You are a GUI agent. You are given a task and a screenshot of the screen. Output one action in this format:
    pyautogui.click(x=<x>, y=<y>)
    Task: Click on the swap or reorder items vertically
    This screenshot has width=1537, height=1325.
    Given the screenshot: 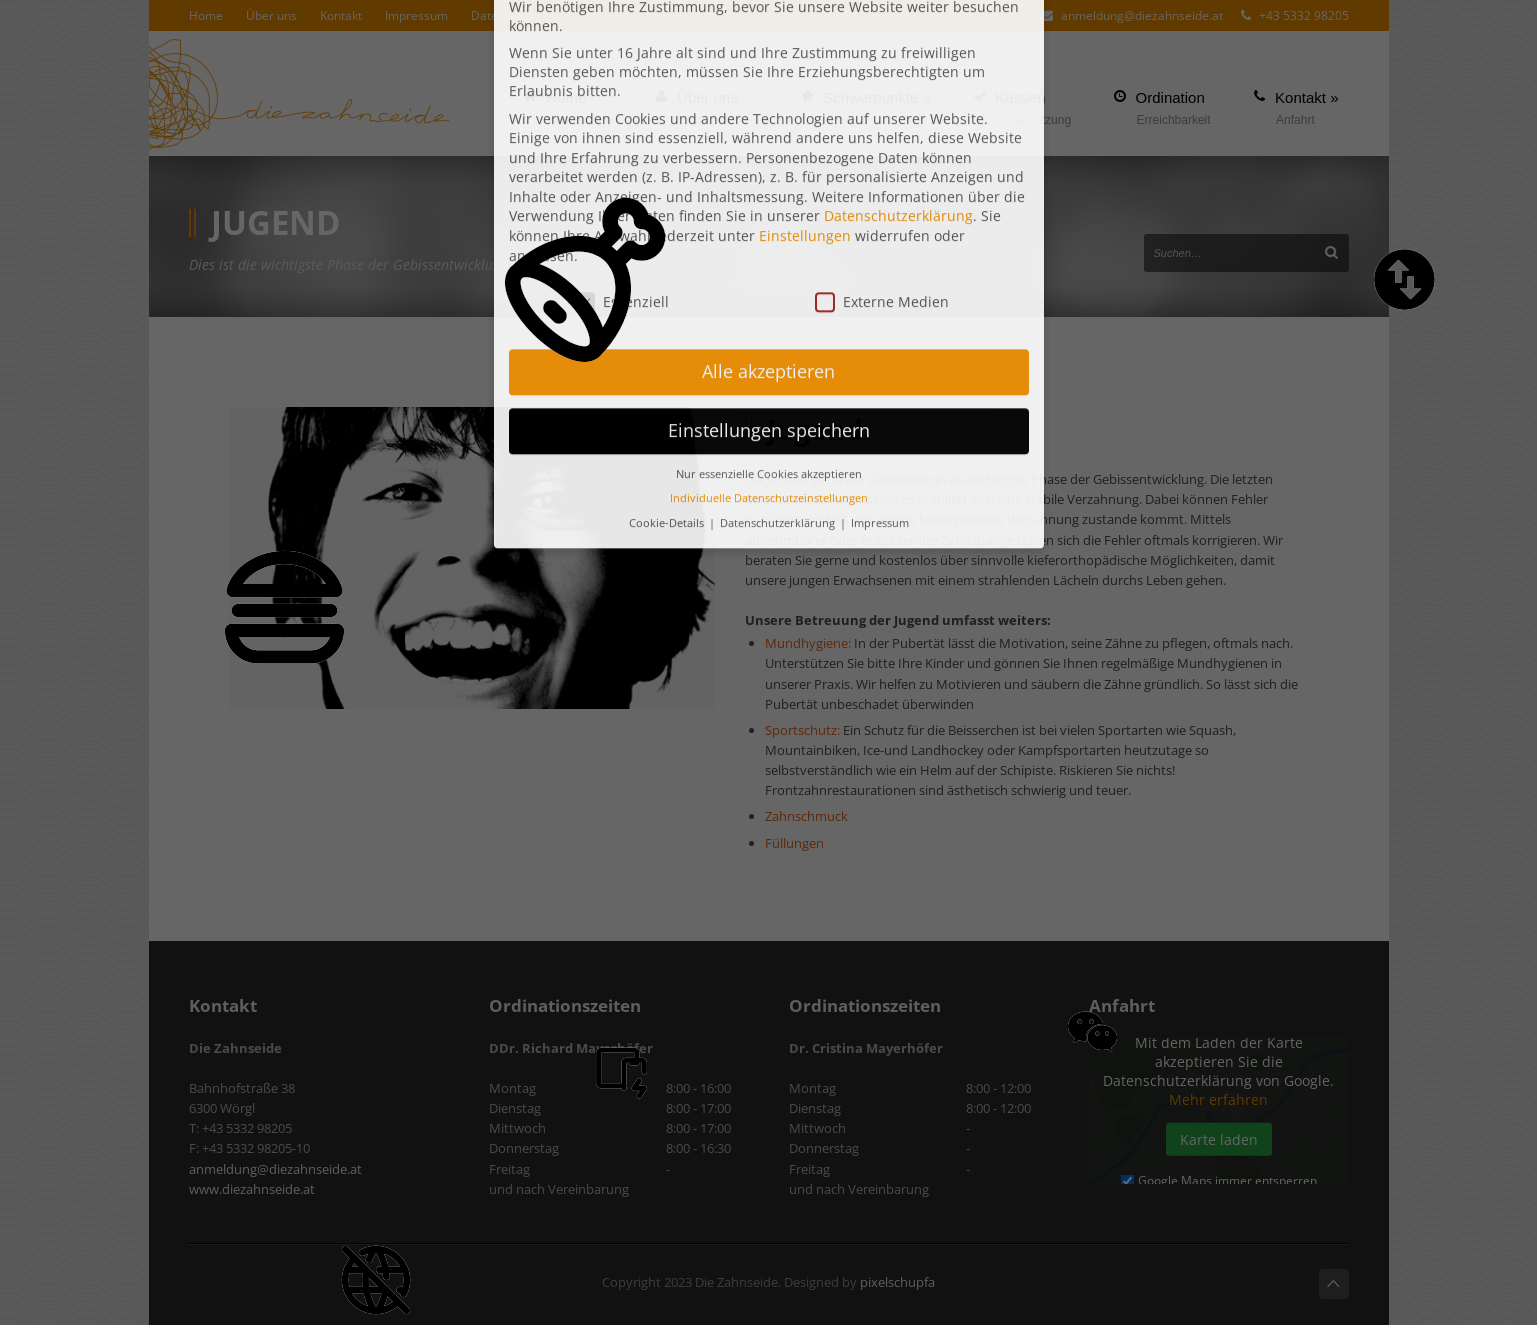 What is the action you would take?
    pyautogui.click(x=1404, y=279)
    